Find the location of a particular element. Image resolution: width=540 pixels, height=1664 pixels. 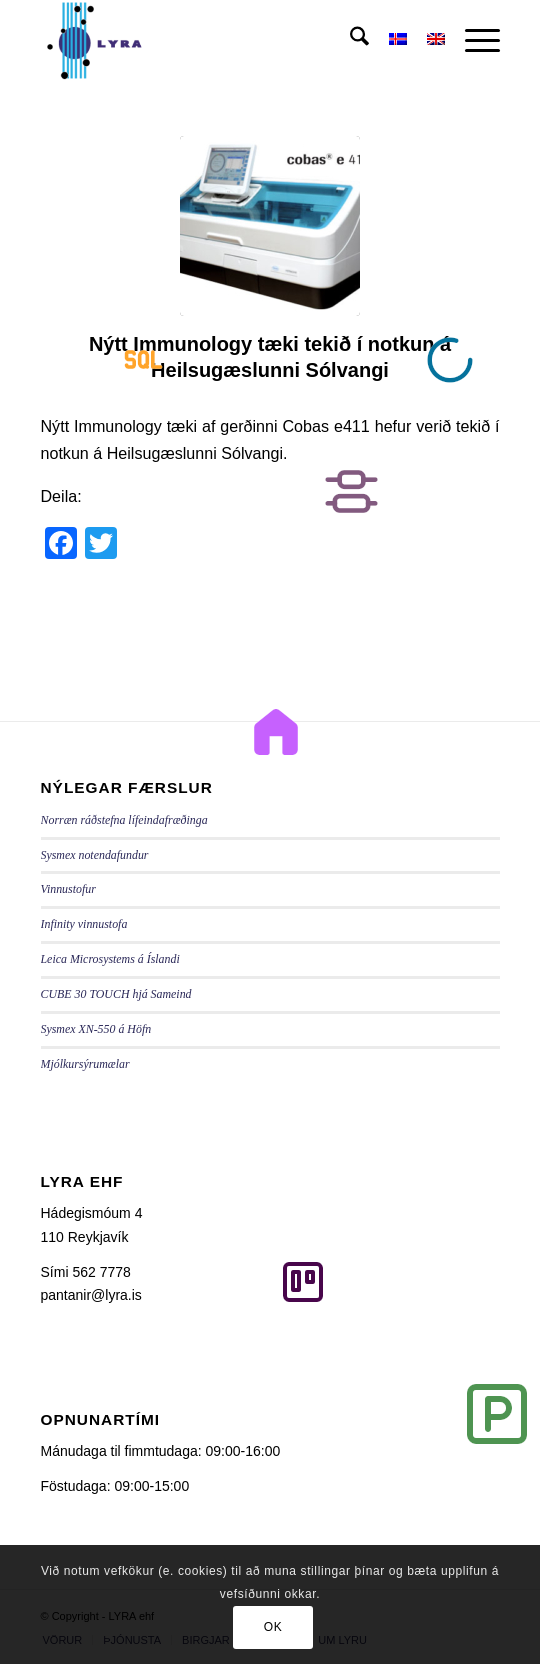

loading content in progress is located at coordinates (450, 360).